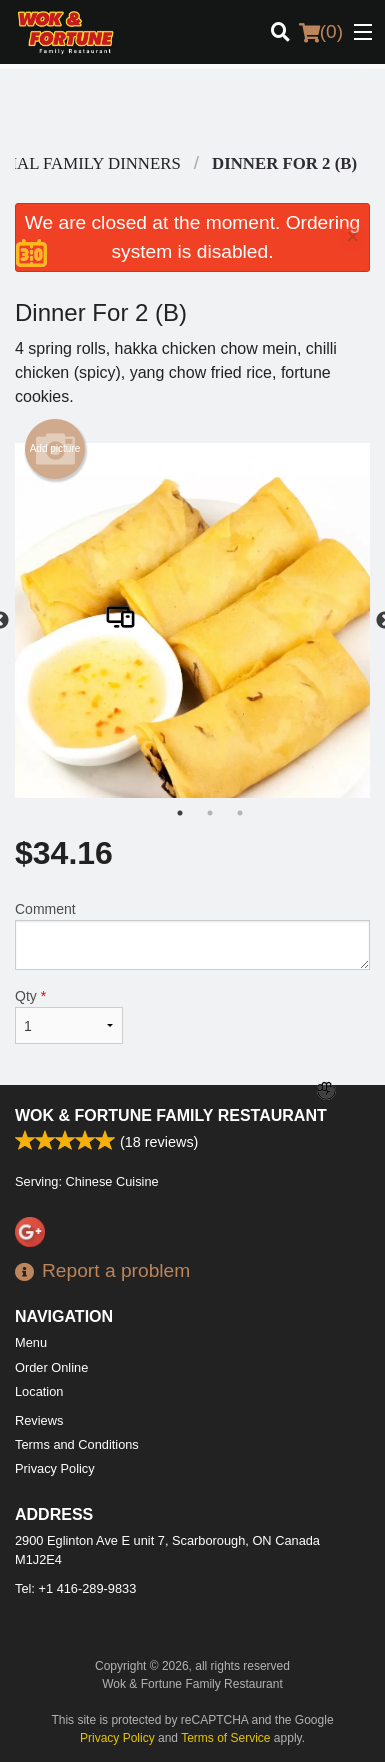 This screenshot has height=1762, width=385. Describe the element at coordinates (120, 617) in the screenshot. I see `manage connected devices` at that location.